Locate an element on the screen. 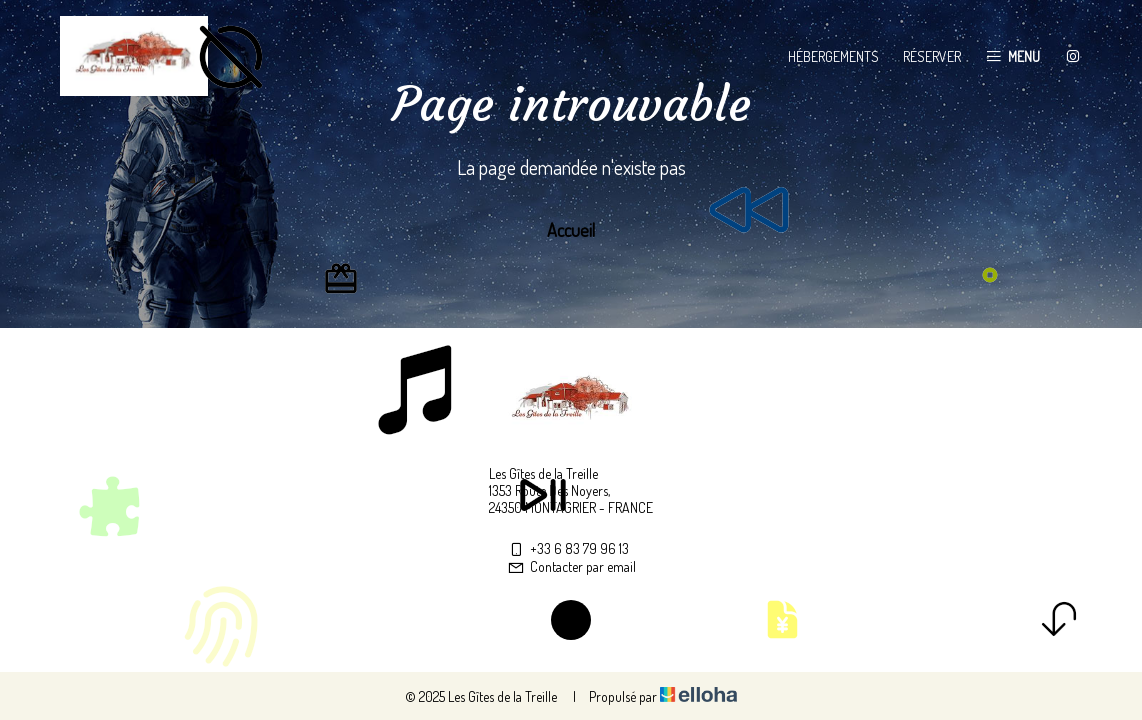 The width and height of the screenshot is (1142, 720). redeem a gift card or voucher is located at coordinates (341, 279).